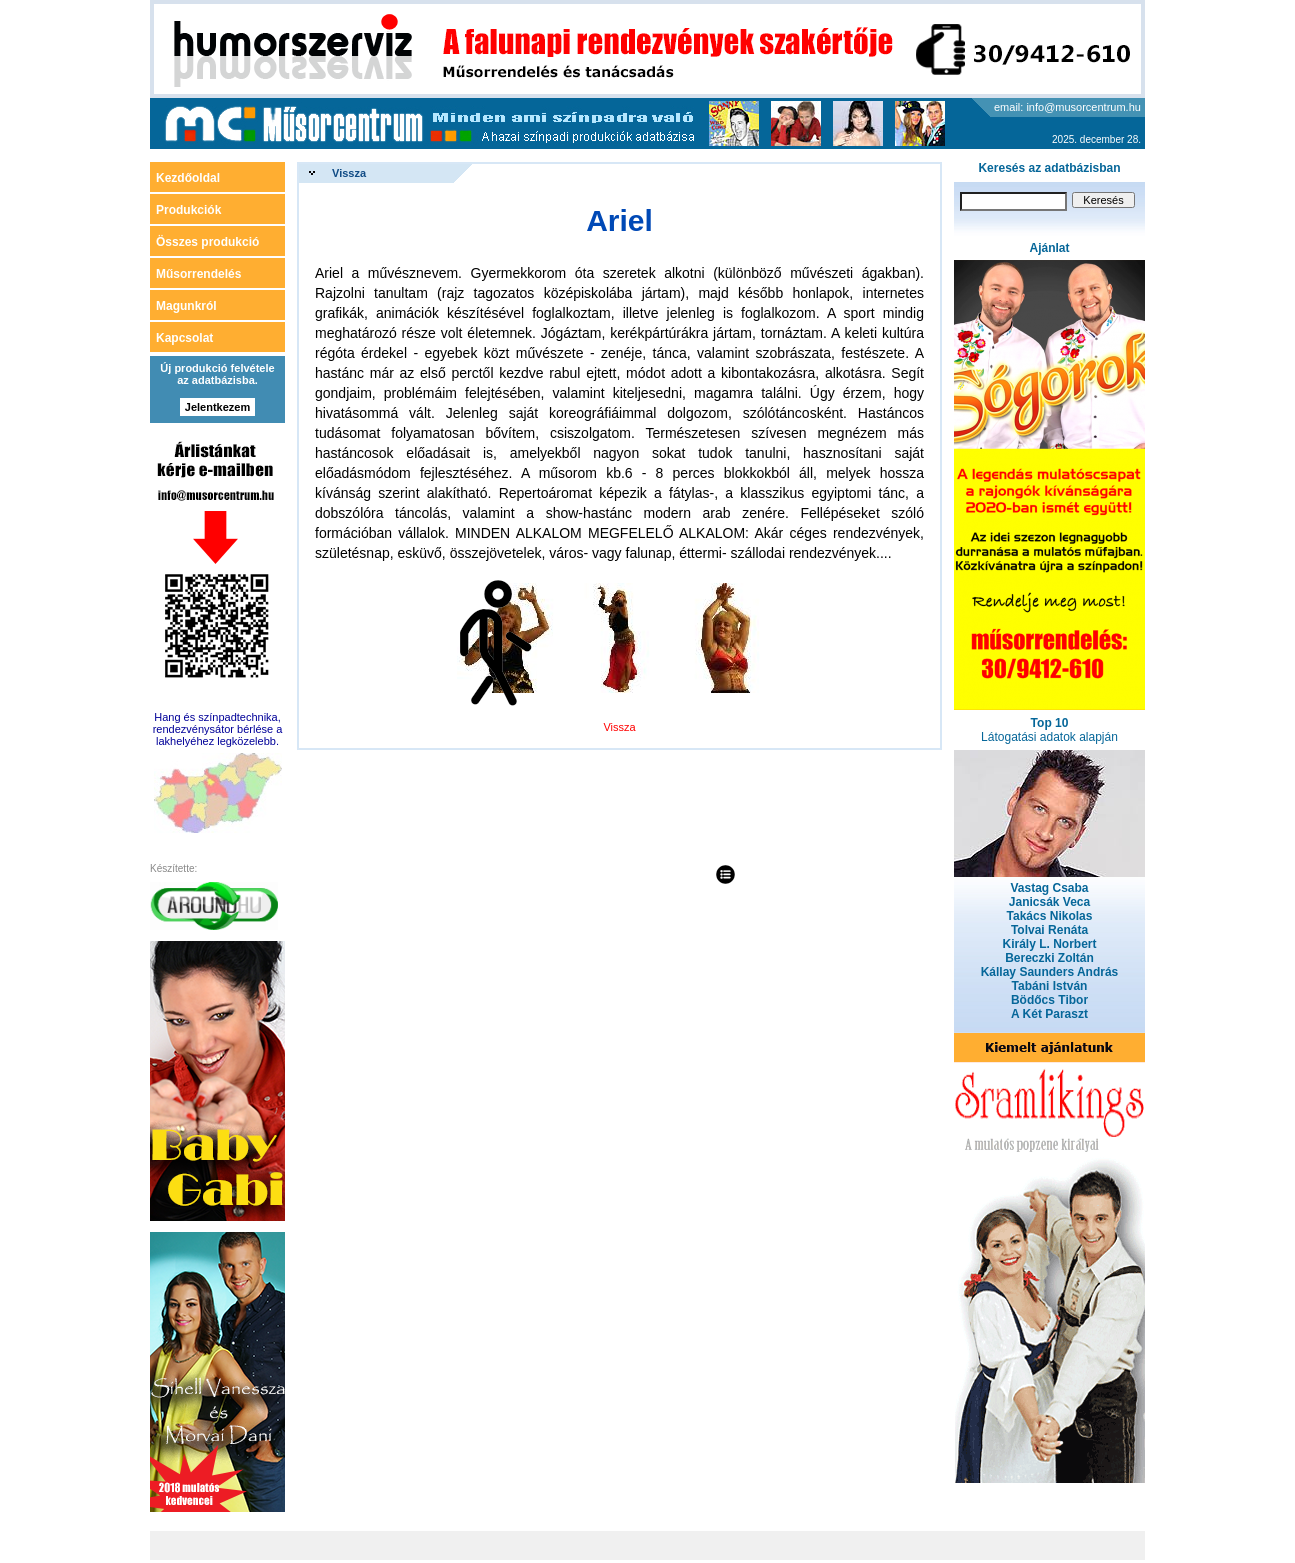 The image size is (1295, 1563). Describe the element at coordinates (497, 642) in the screenshot. I see `select walking directions` at that location.